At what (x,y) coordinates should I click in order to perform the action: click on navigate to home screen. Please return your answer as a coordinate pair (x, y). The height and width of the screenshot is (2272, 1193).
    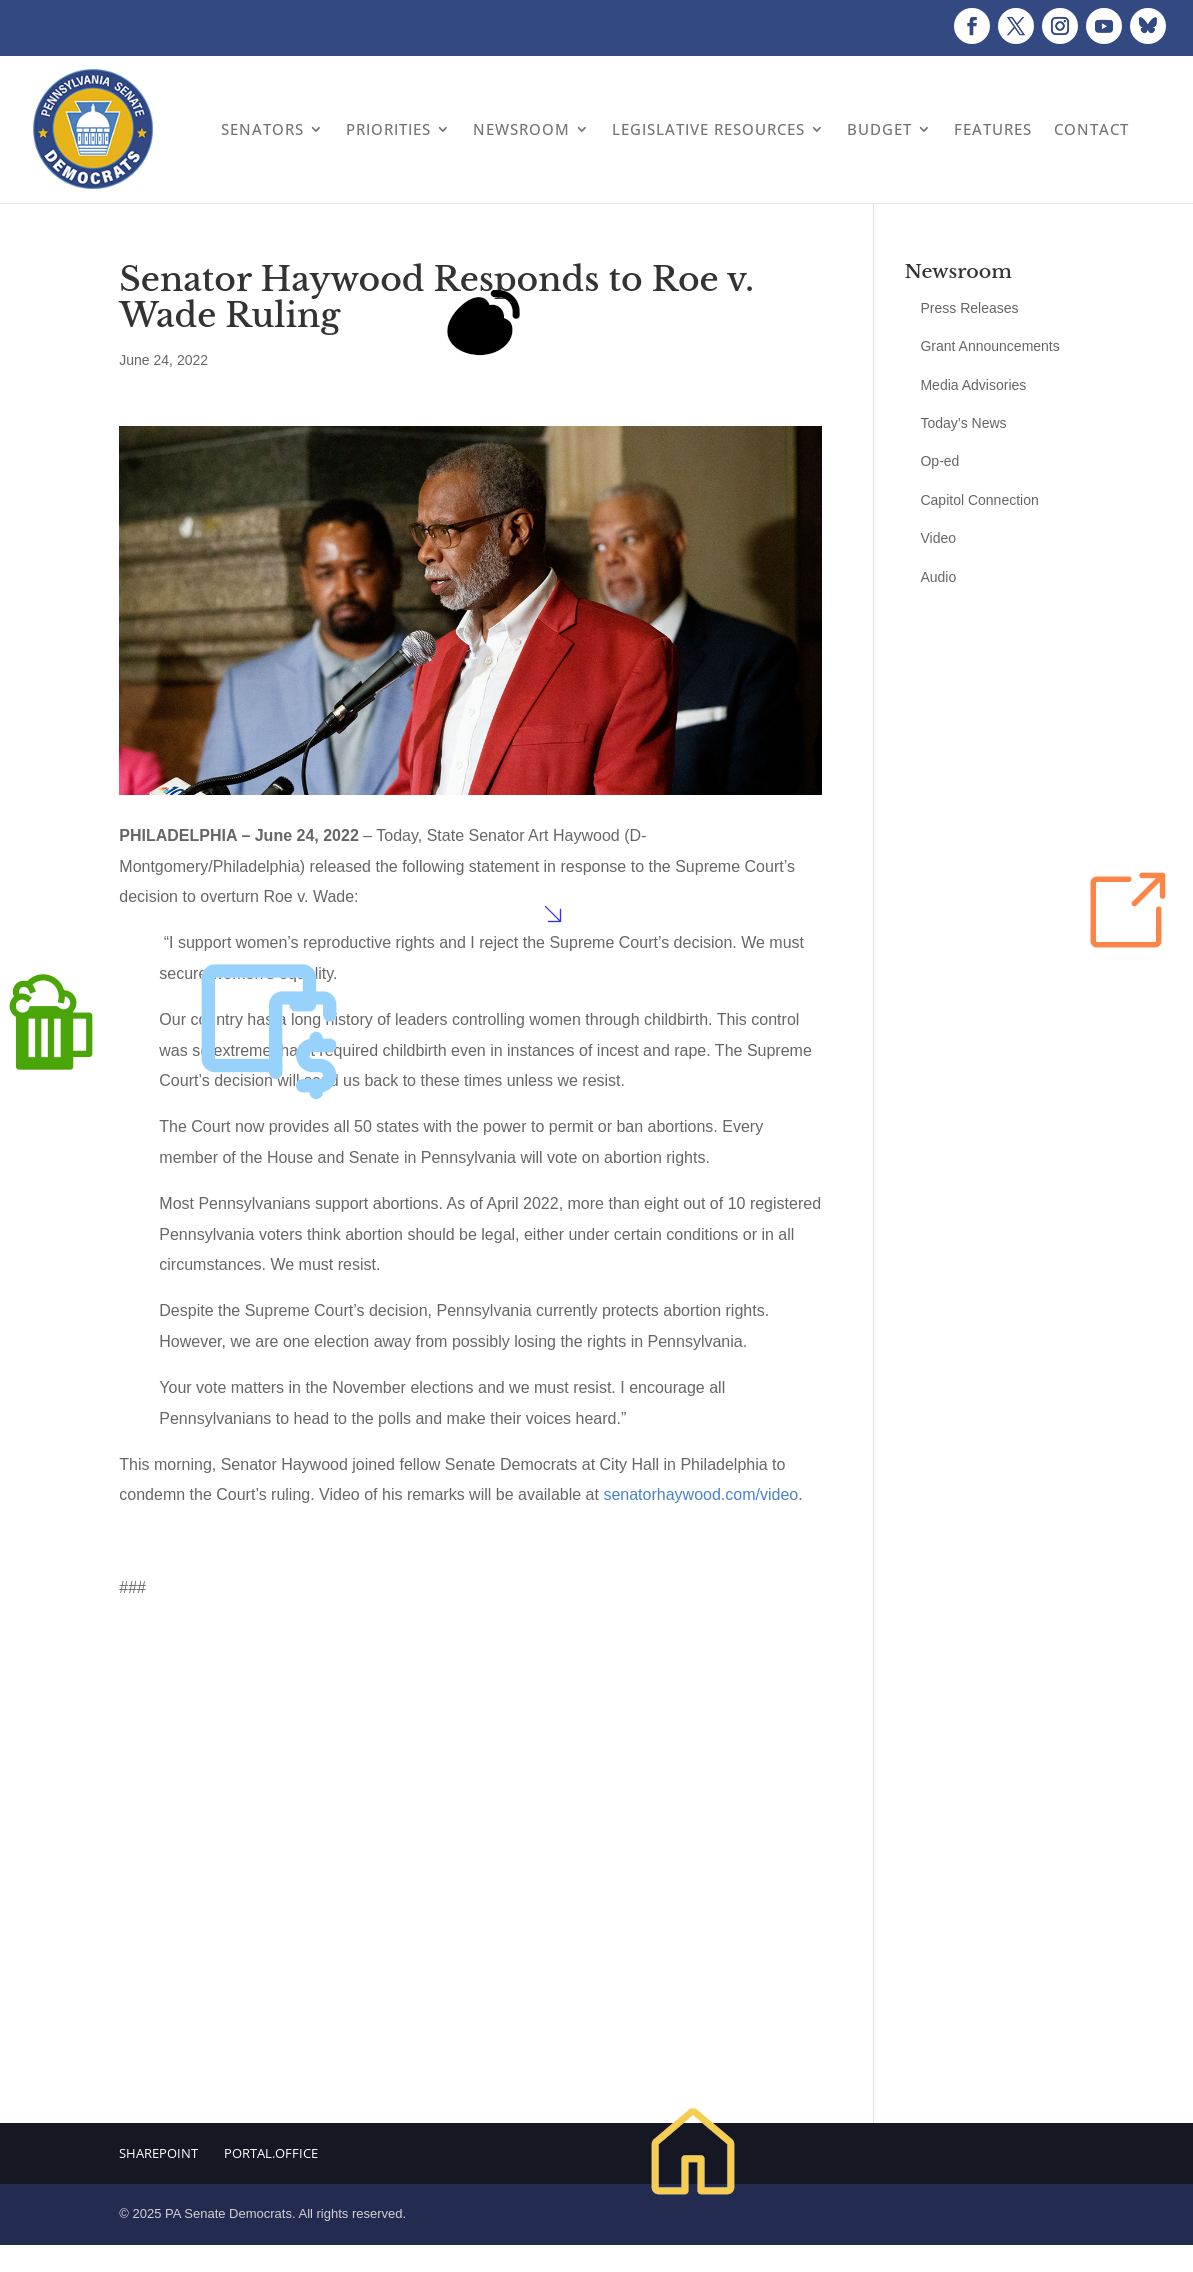
    Looking at the image, I should click on (693, 2153).